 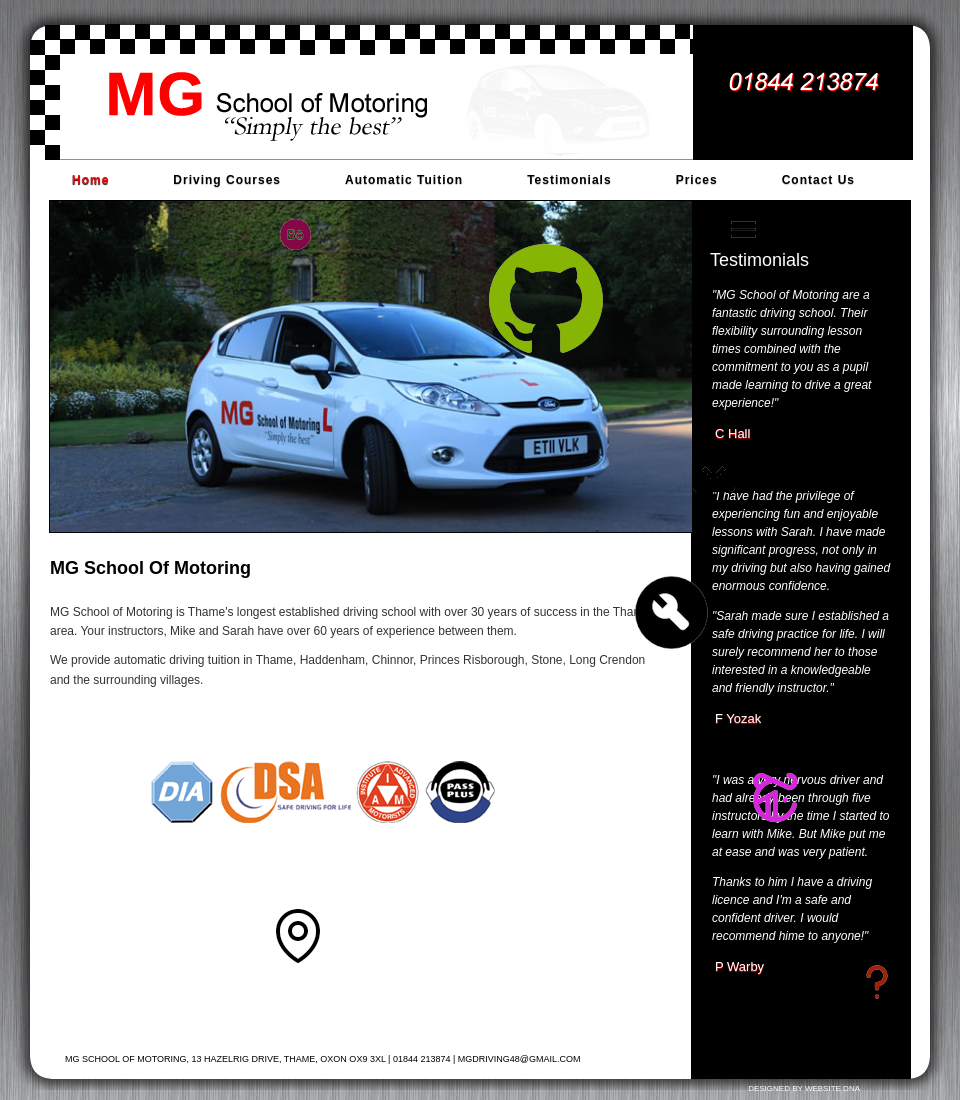 What do you see at coordinates (775, 797) in the screenshot?
I see `open the New York Times app` at bounding box center [775, 797].